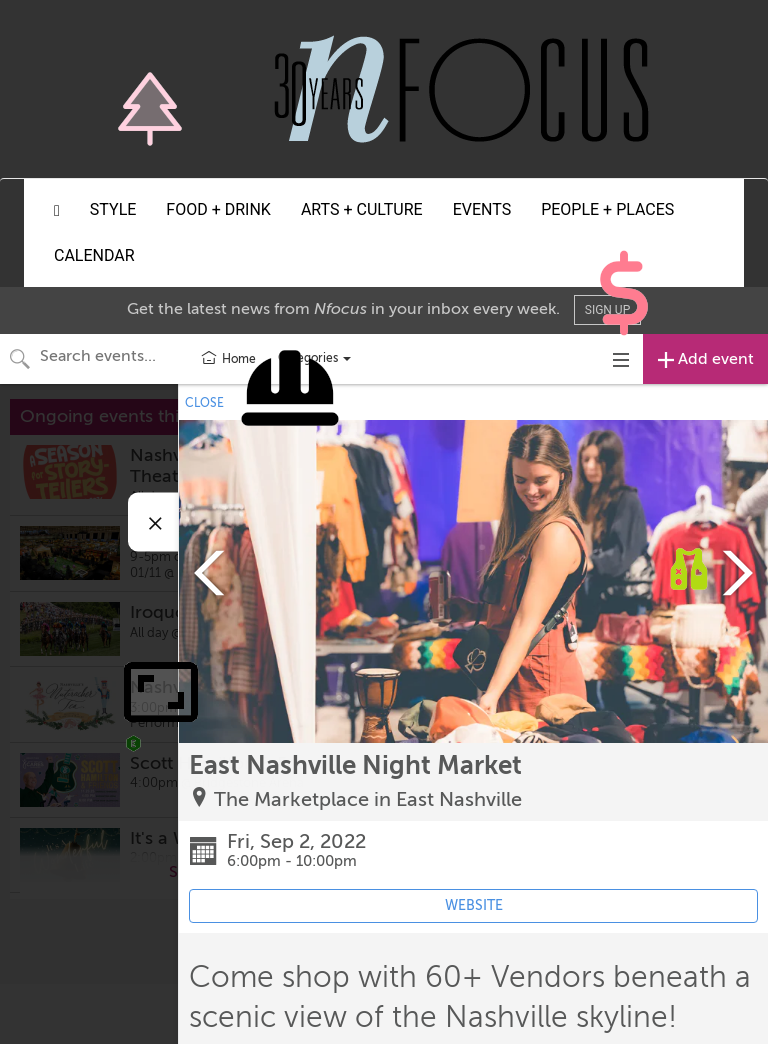 The image size is (768, 1044). I want to click on view pricing or payment options, so click(624, 293).